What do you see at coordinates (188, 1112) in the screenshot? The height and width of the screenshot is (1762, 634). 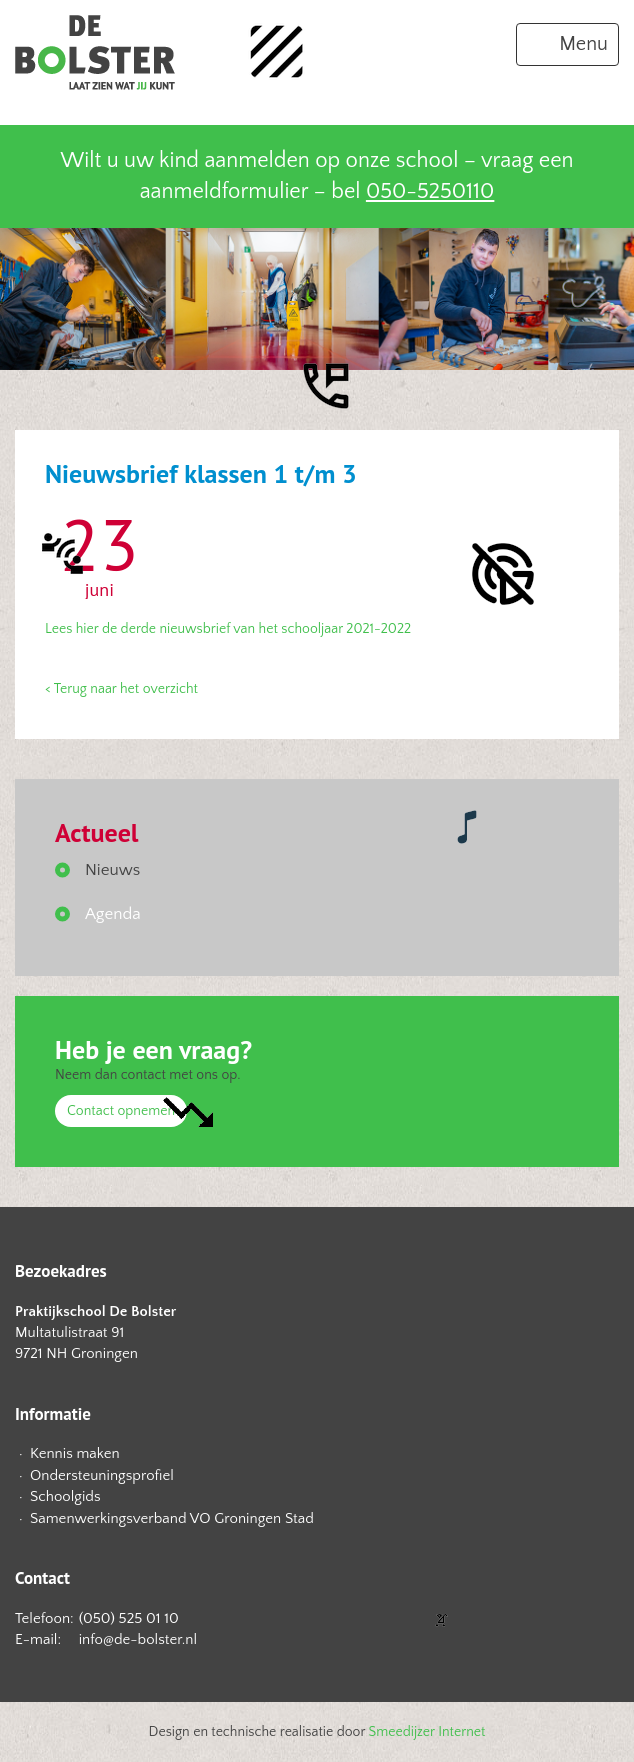 I see `indicates a downward trend in data or metrics` at bounding box center [188, 1112].